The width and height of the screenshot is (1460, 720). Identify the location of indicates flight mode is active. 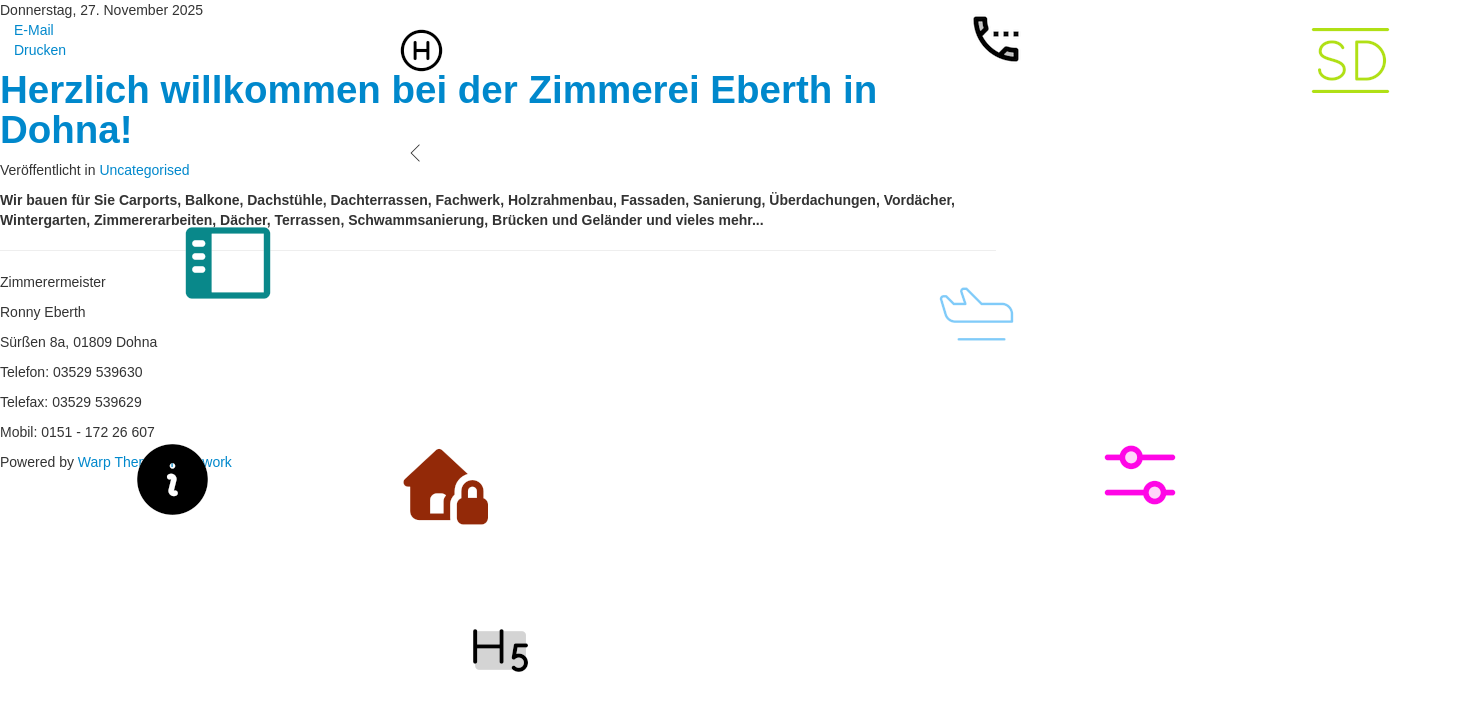
(976, 311).